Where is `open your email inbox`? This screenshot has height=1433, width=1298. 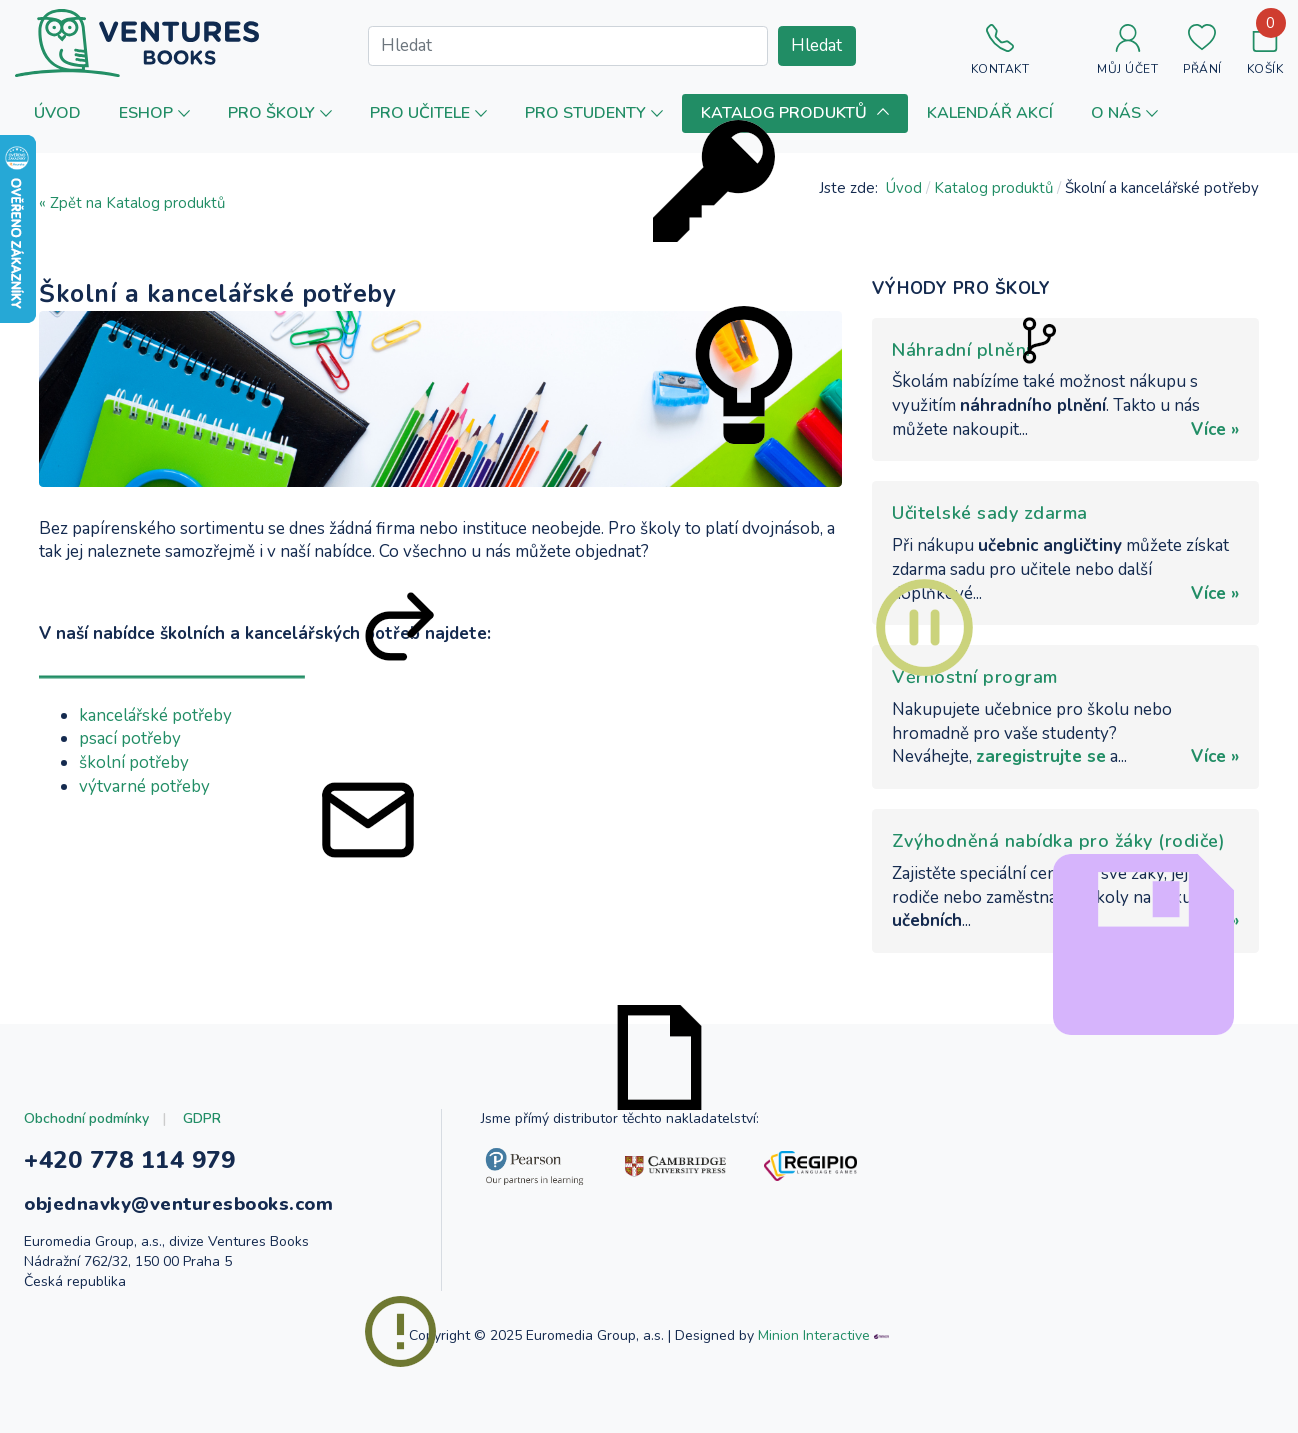
open your email inbox is located at coordinates (368, 820).